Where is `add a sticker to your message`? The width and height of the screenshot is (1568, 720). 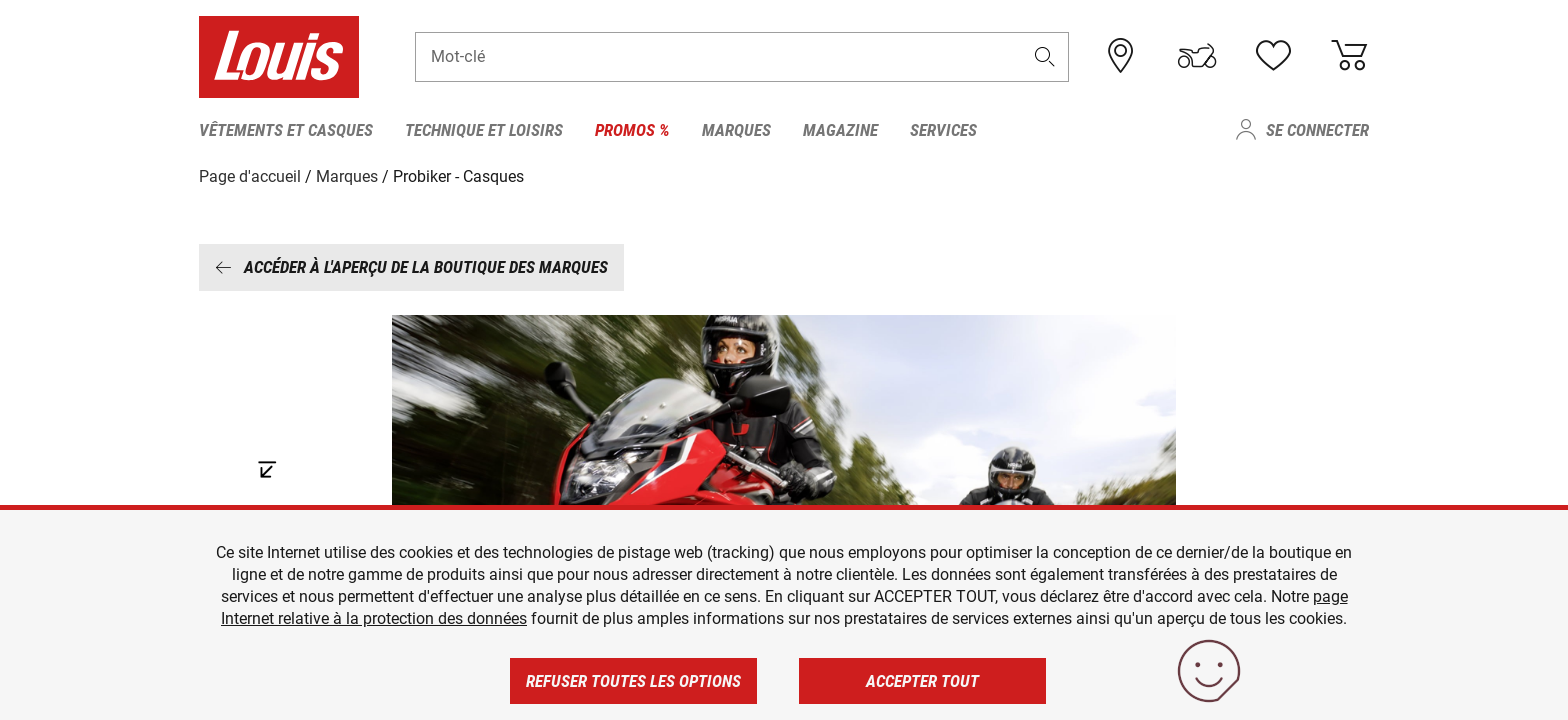
add a sticker to your message is located at coordinates (1209, 671).